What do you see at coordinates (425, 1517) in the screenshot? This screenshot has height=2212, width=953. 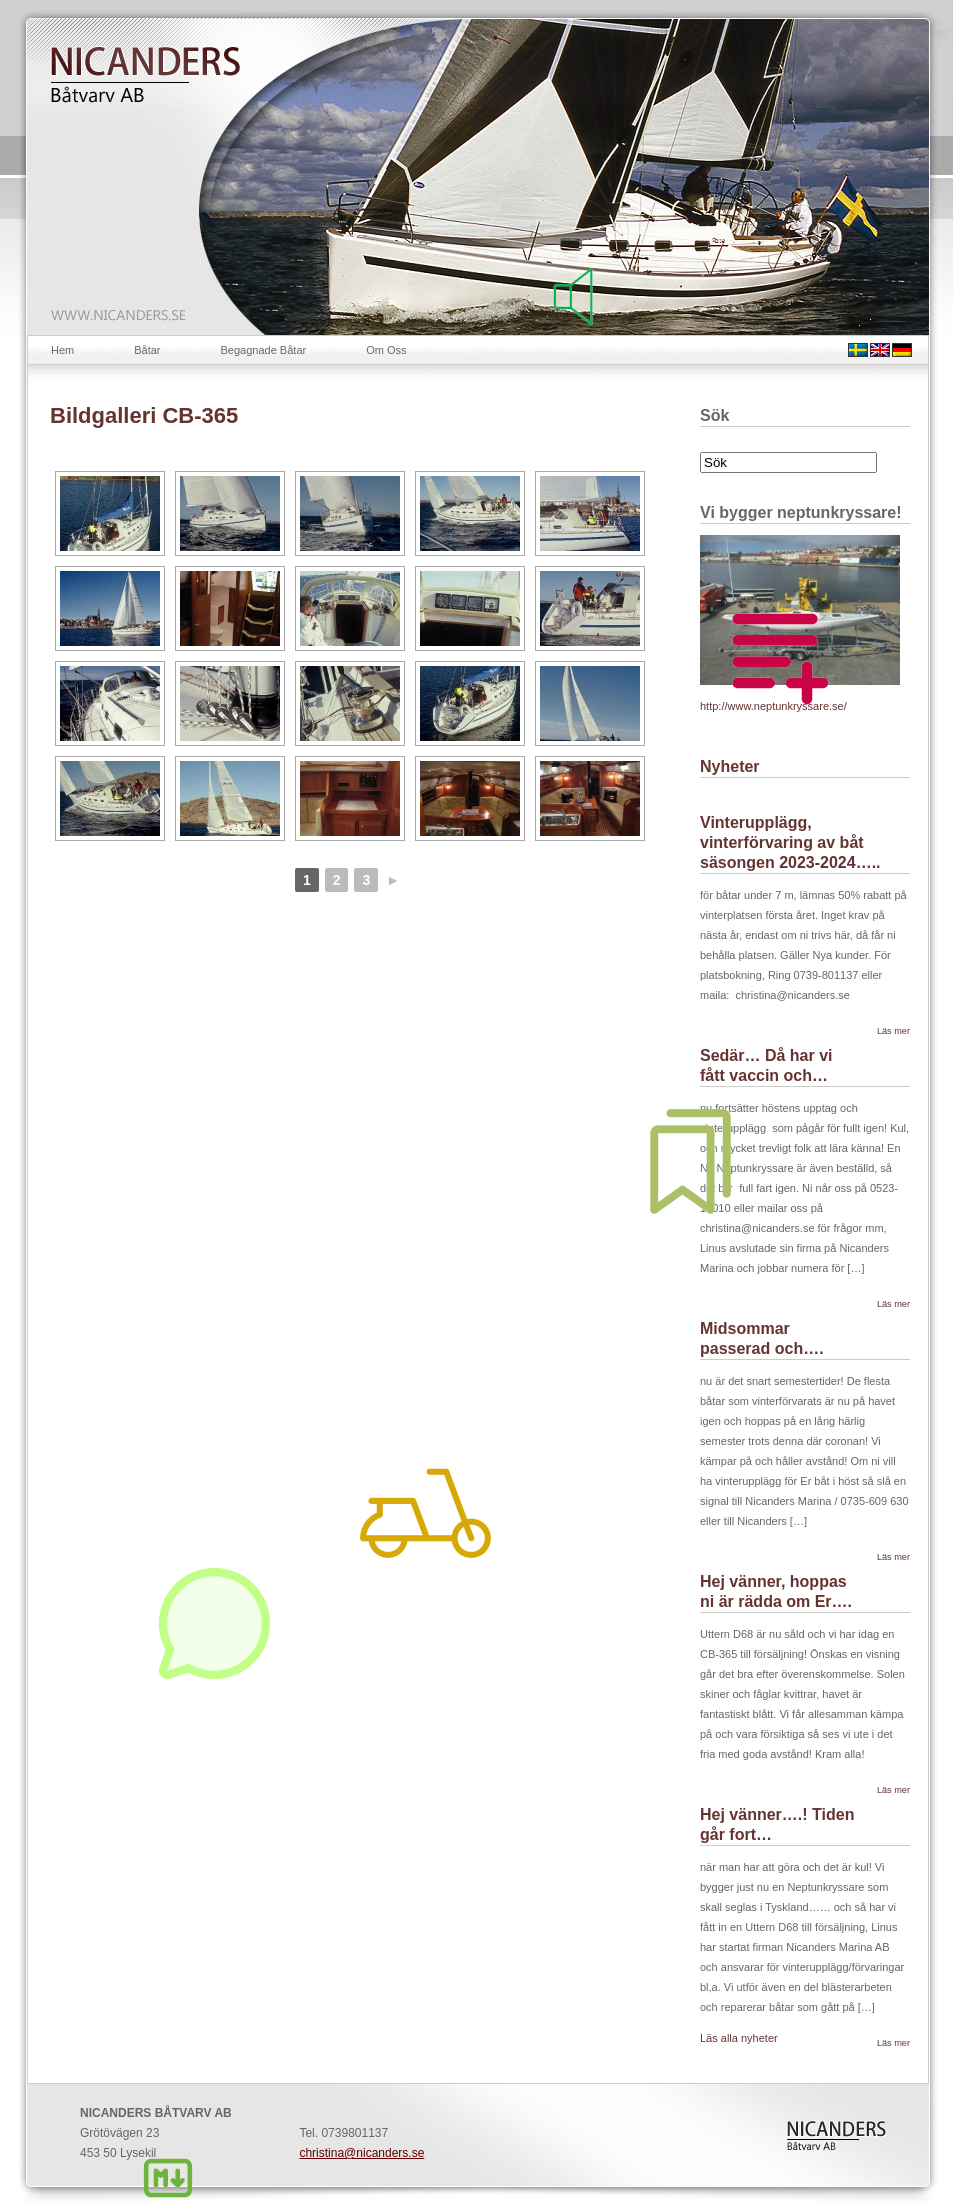 I see `select moped or scooter delivery option` at bounding box center [425, 1517].